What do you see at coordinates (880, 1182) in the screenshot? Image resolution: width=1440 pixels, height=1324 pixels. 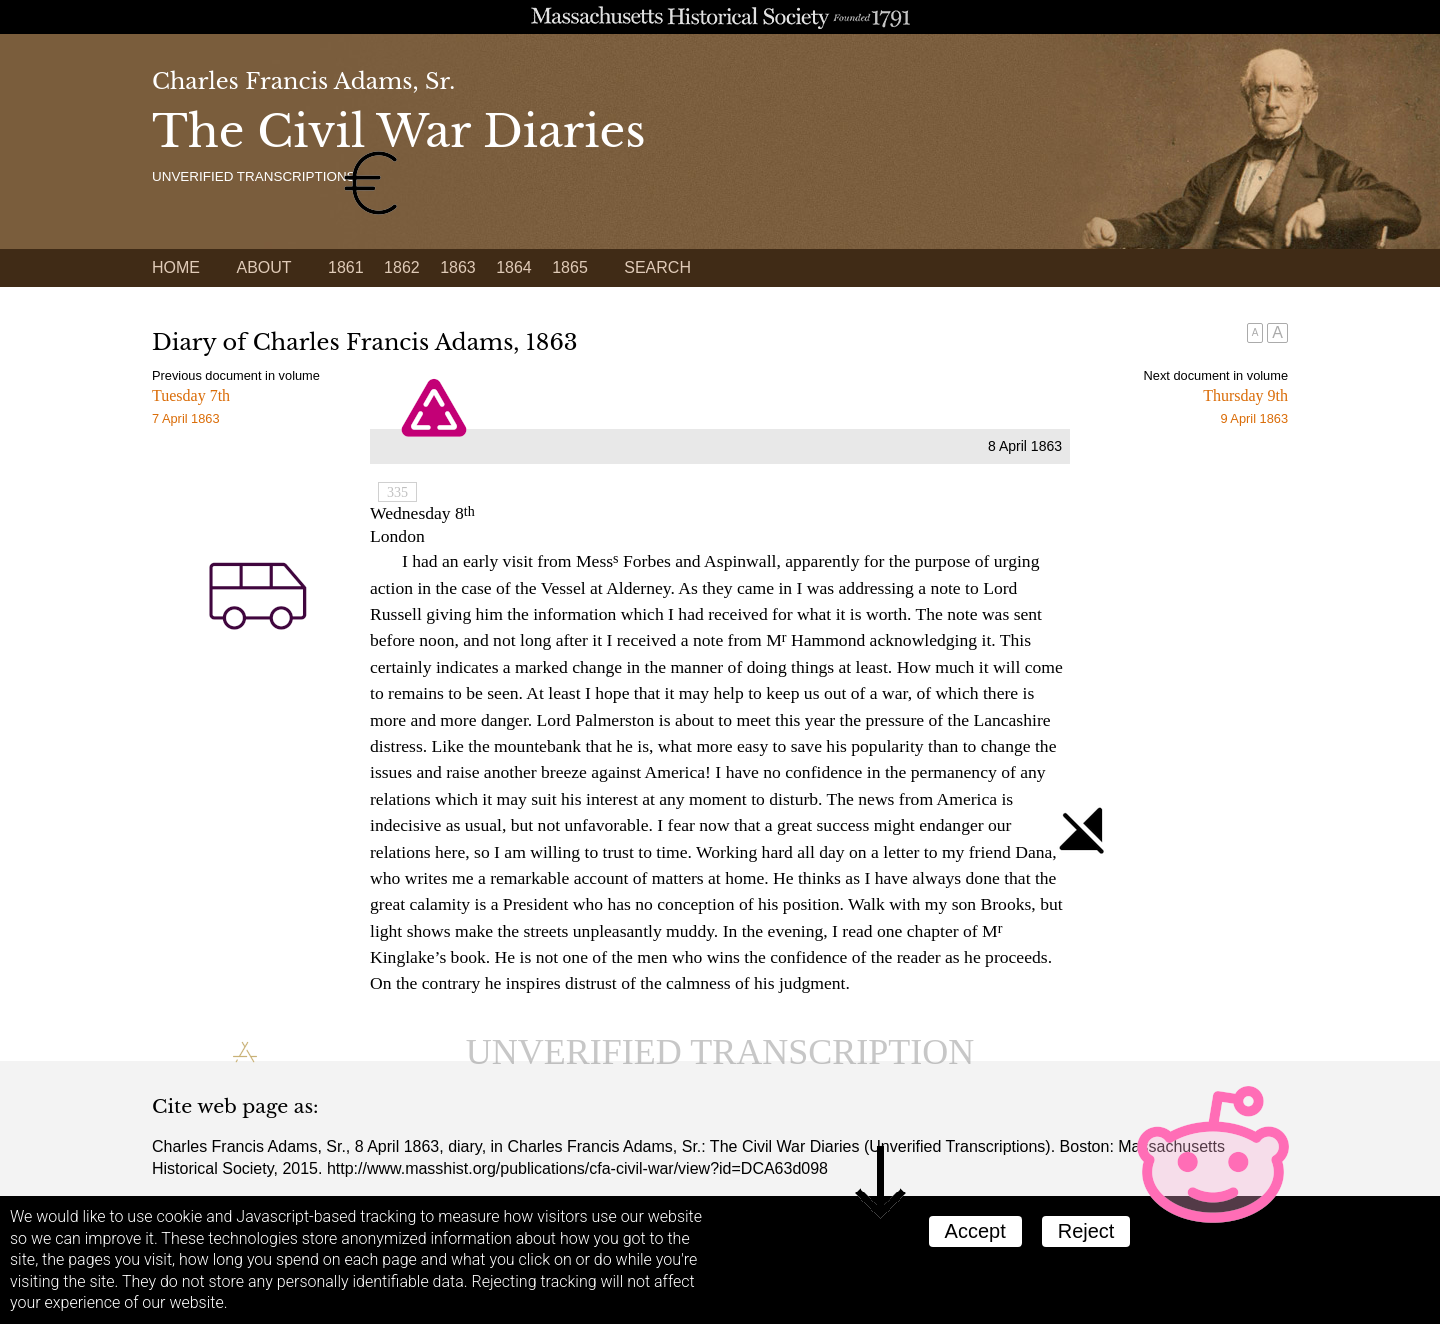 I see `navigate or scroll downward` at bounding box center [880, 1182].